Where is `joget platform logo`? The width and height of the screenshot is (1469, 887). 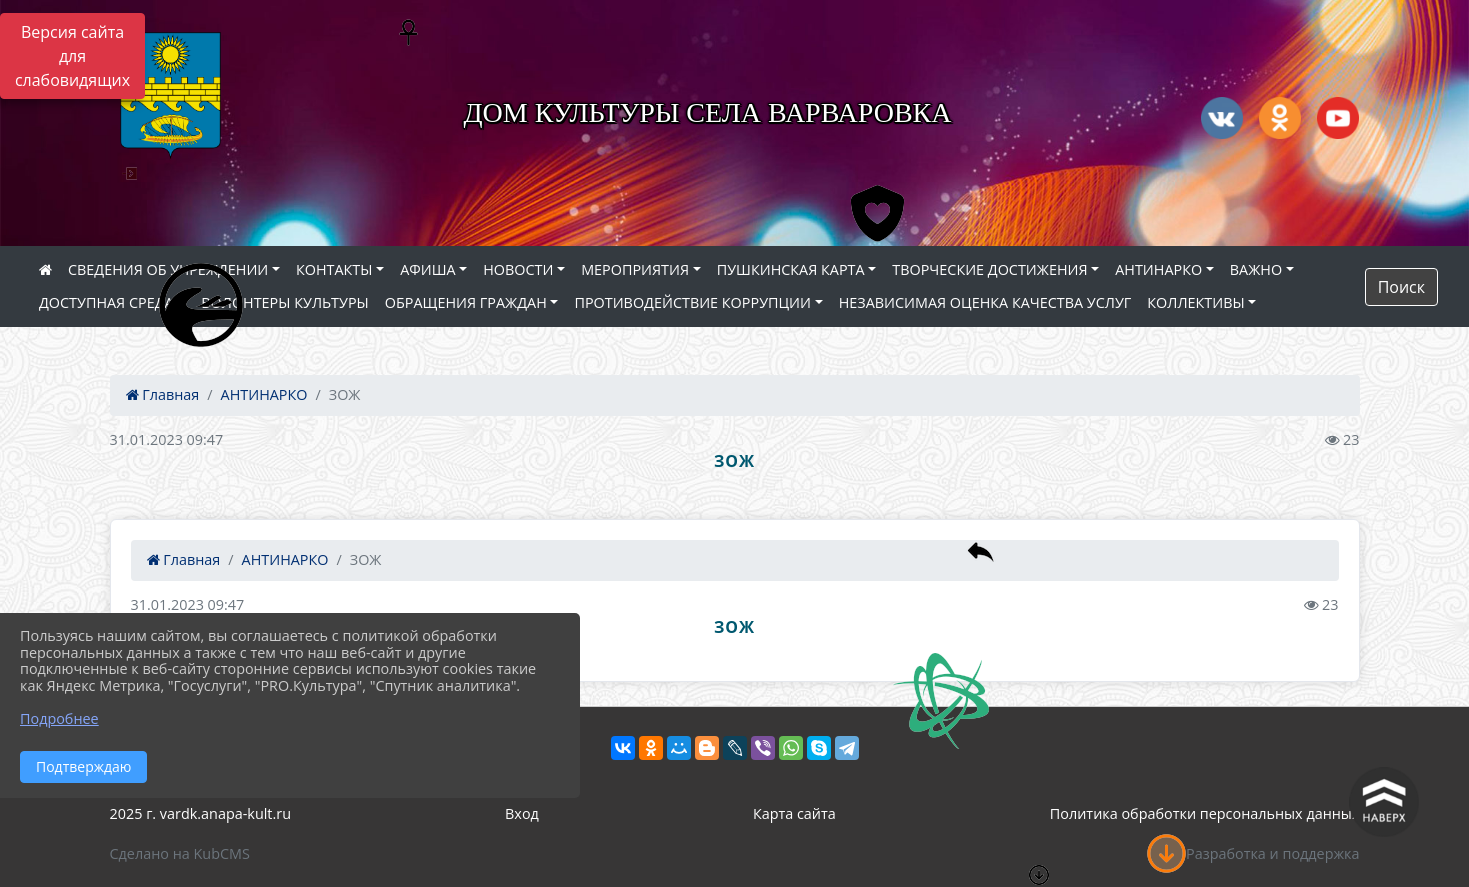
joget platform logo is located at coordinates (201, 305).